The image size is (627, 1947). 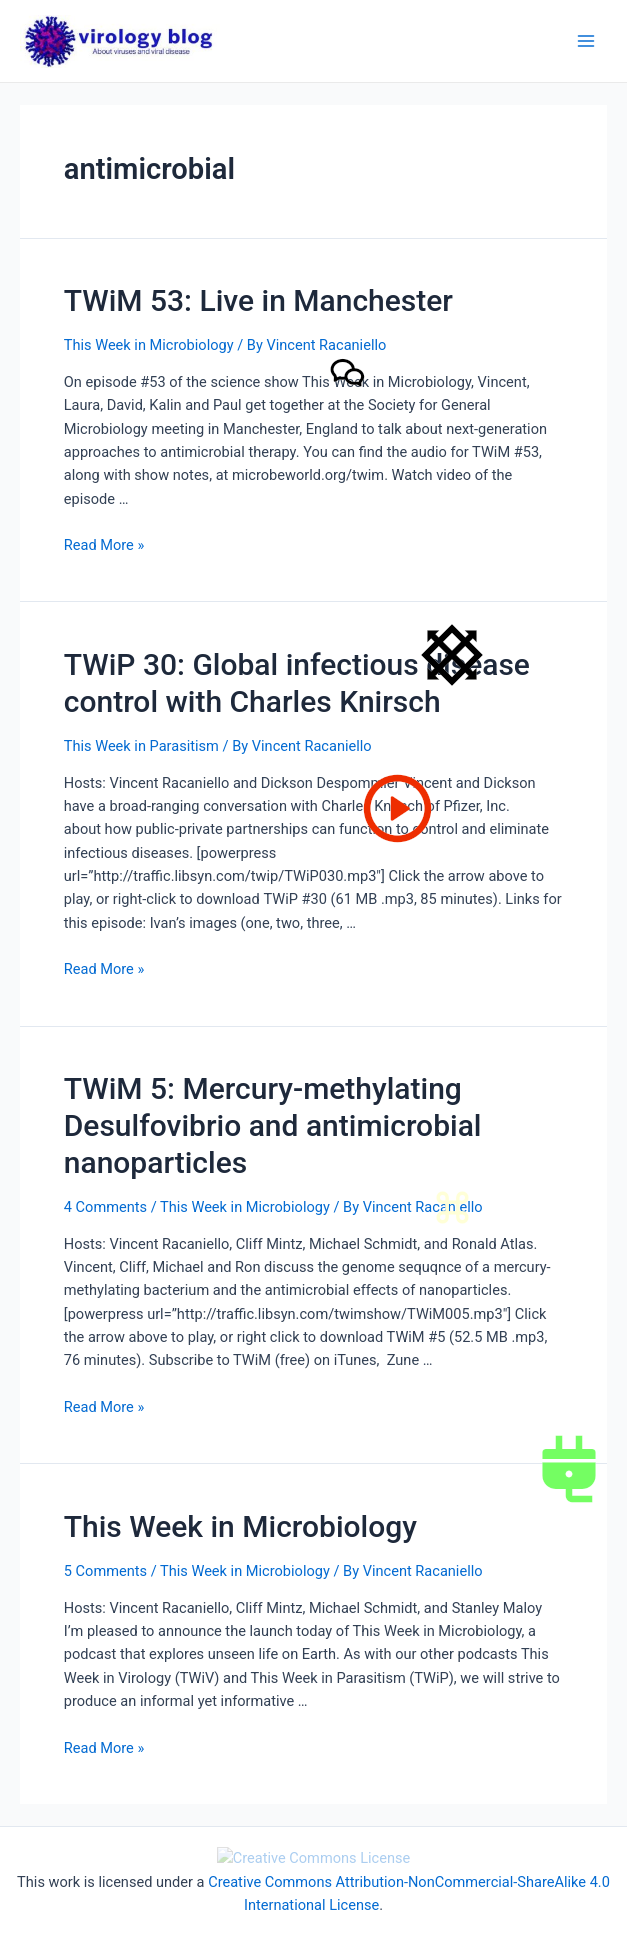 I want to click on centos linux operating system logo, so click(x=452, y=655).